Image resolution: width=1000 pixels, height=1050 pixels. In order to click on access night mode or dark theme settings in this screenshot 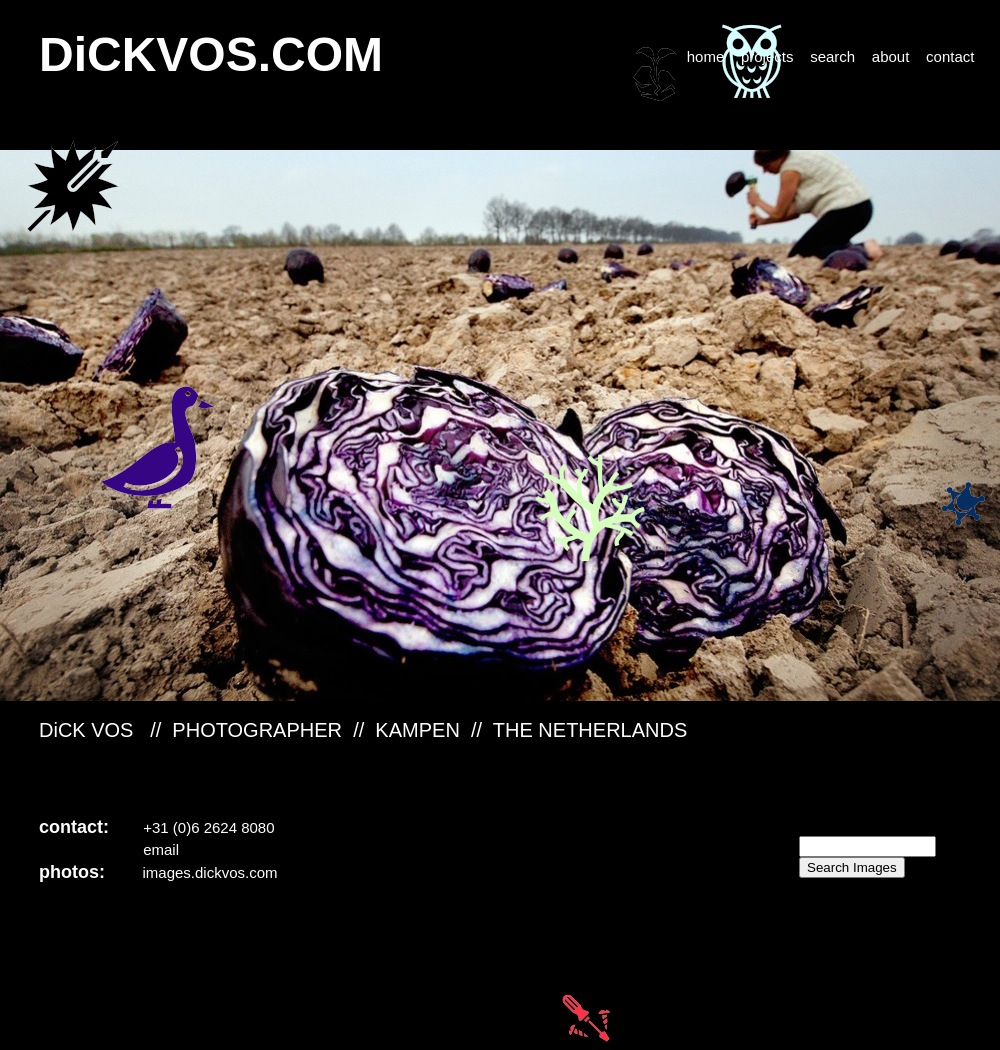, I will do `click(751, 61)`.